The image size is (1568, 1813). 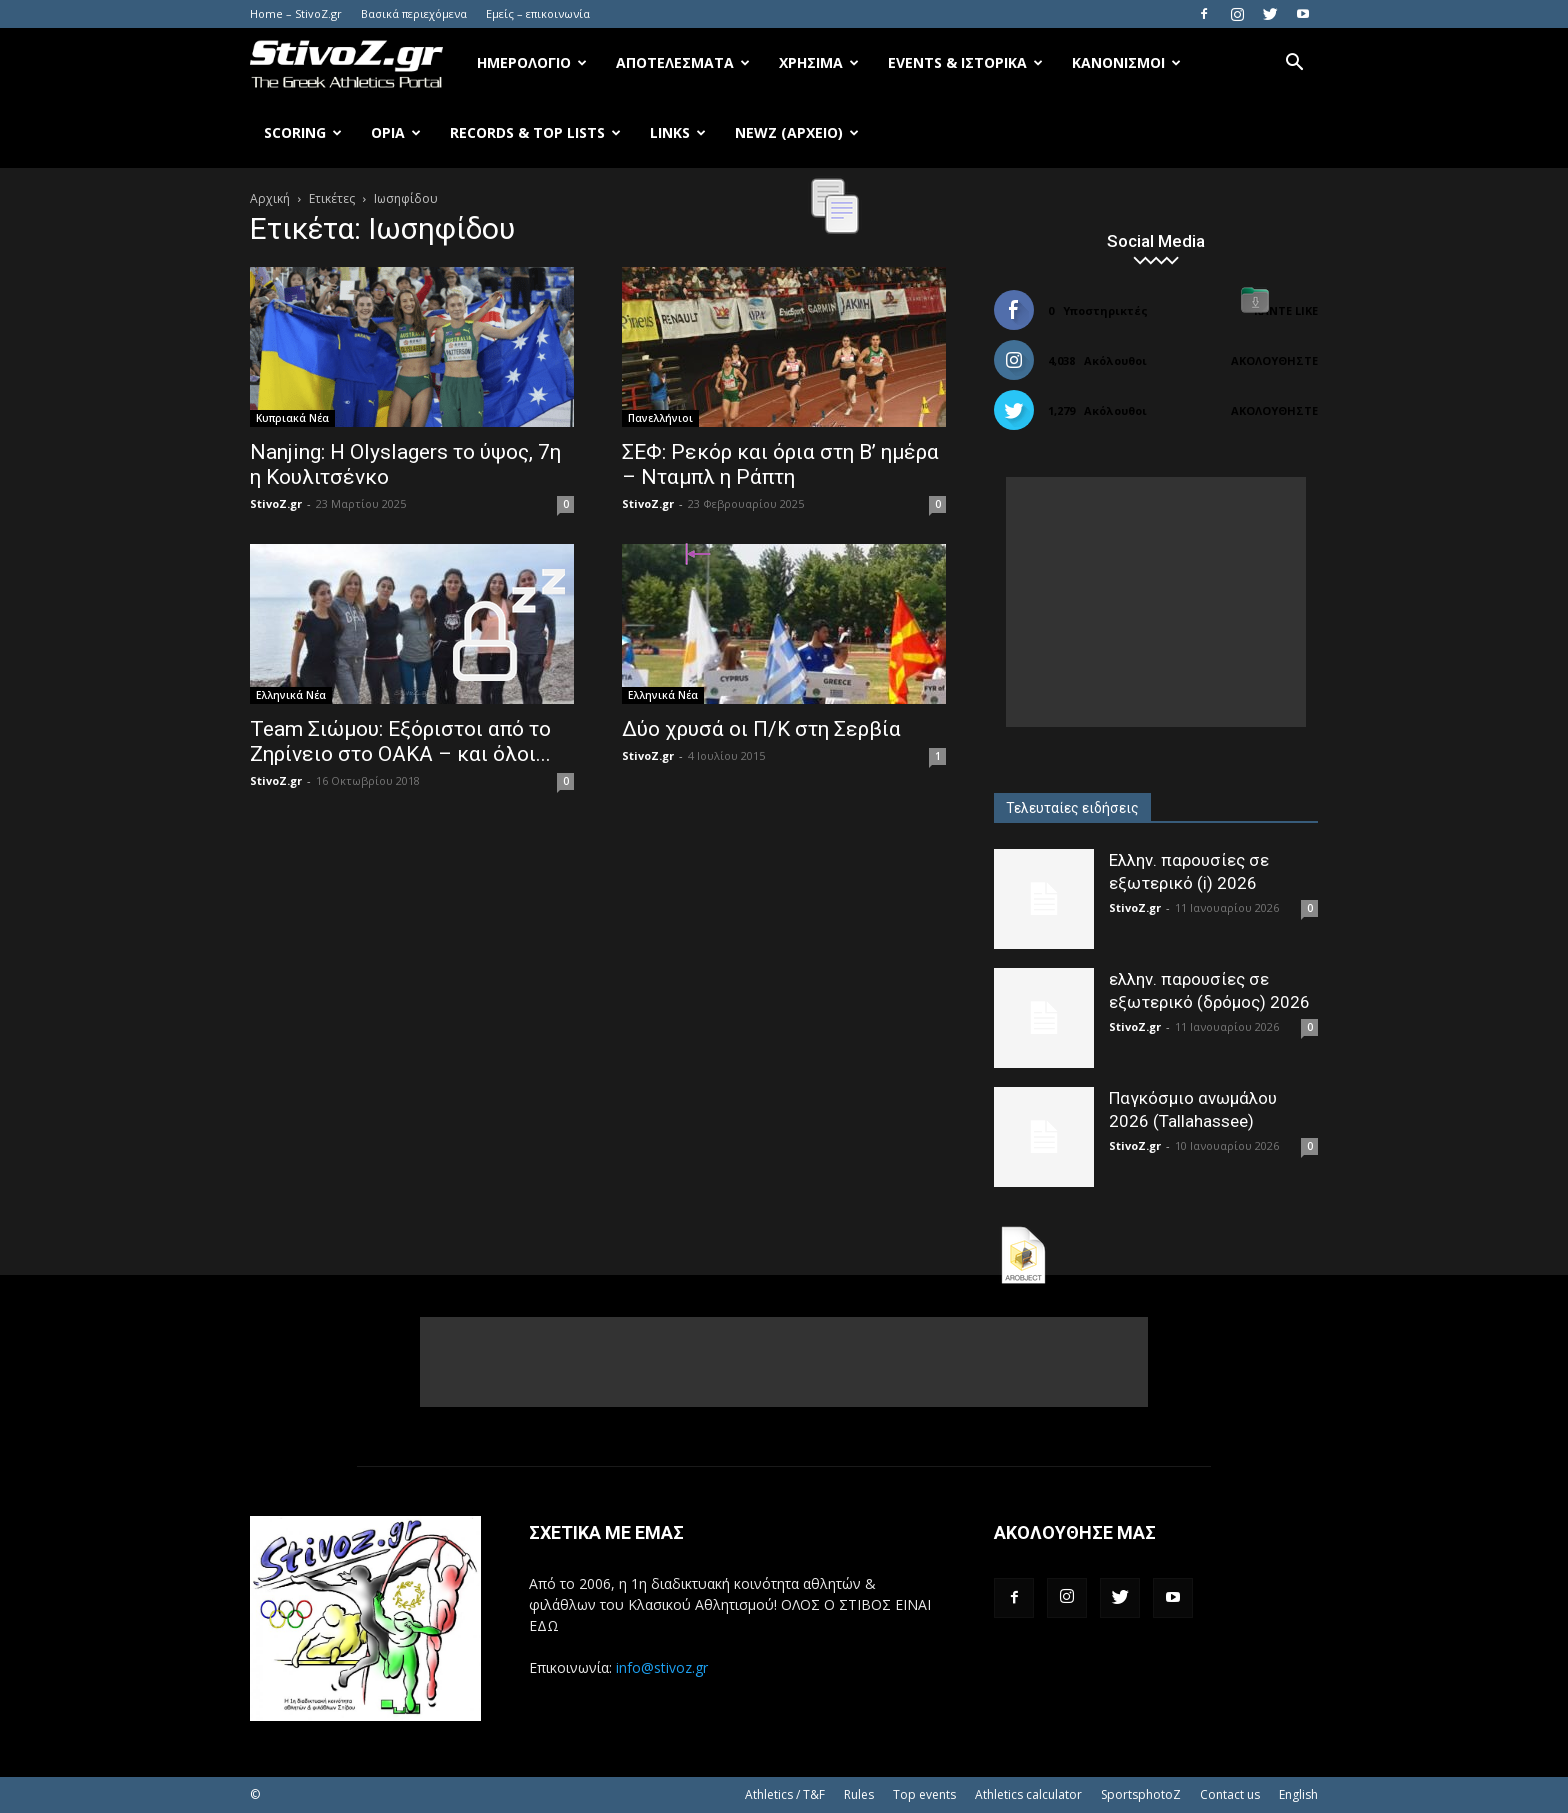 I want to click on open an augmented reality file or object, so click(x=1023, y=1256).